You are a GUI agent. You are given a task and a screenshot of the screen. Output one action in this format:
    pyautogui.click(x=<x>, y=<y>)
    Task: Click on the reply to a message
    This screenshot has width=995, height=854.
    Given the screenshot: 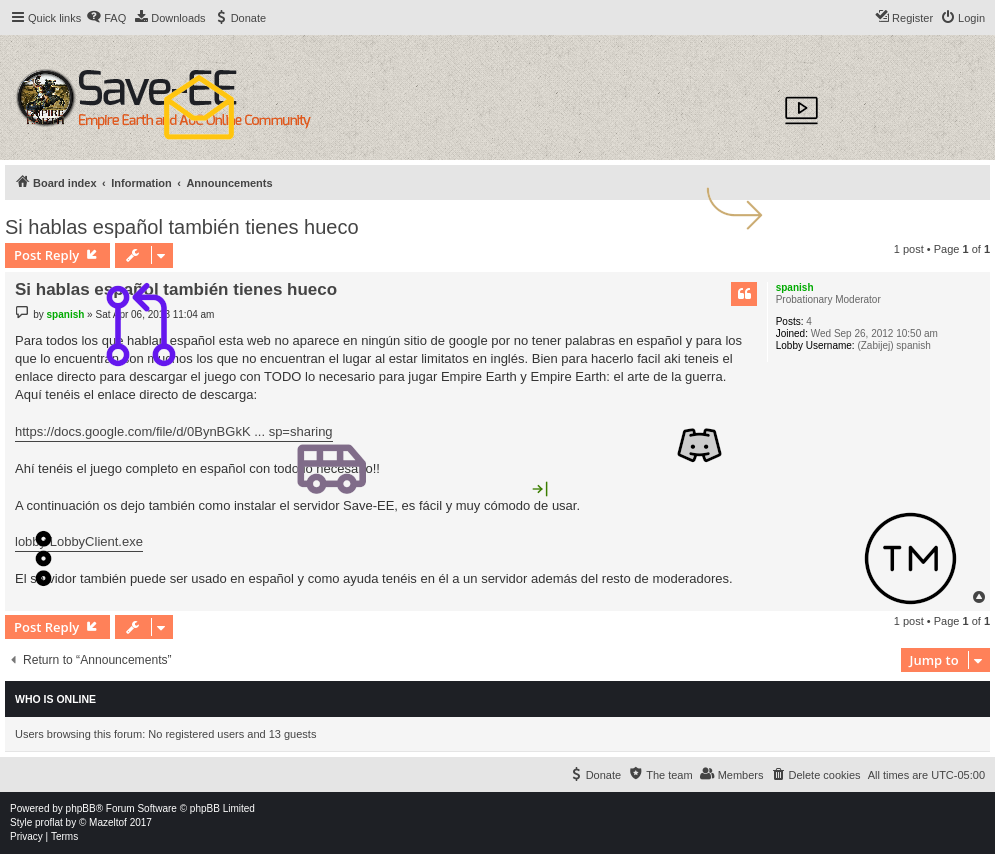 What is the action you would take?
    pyautogui.click(x=734, y=208)
    